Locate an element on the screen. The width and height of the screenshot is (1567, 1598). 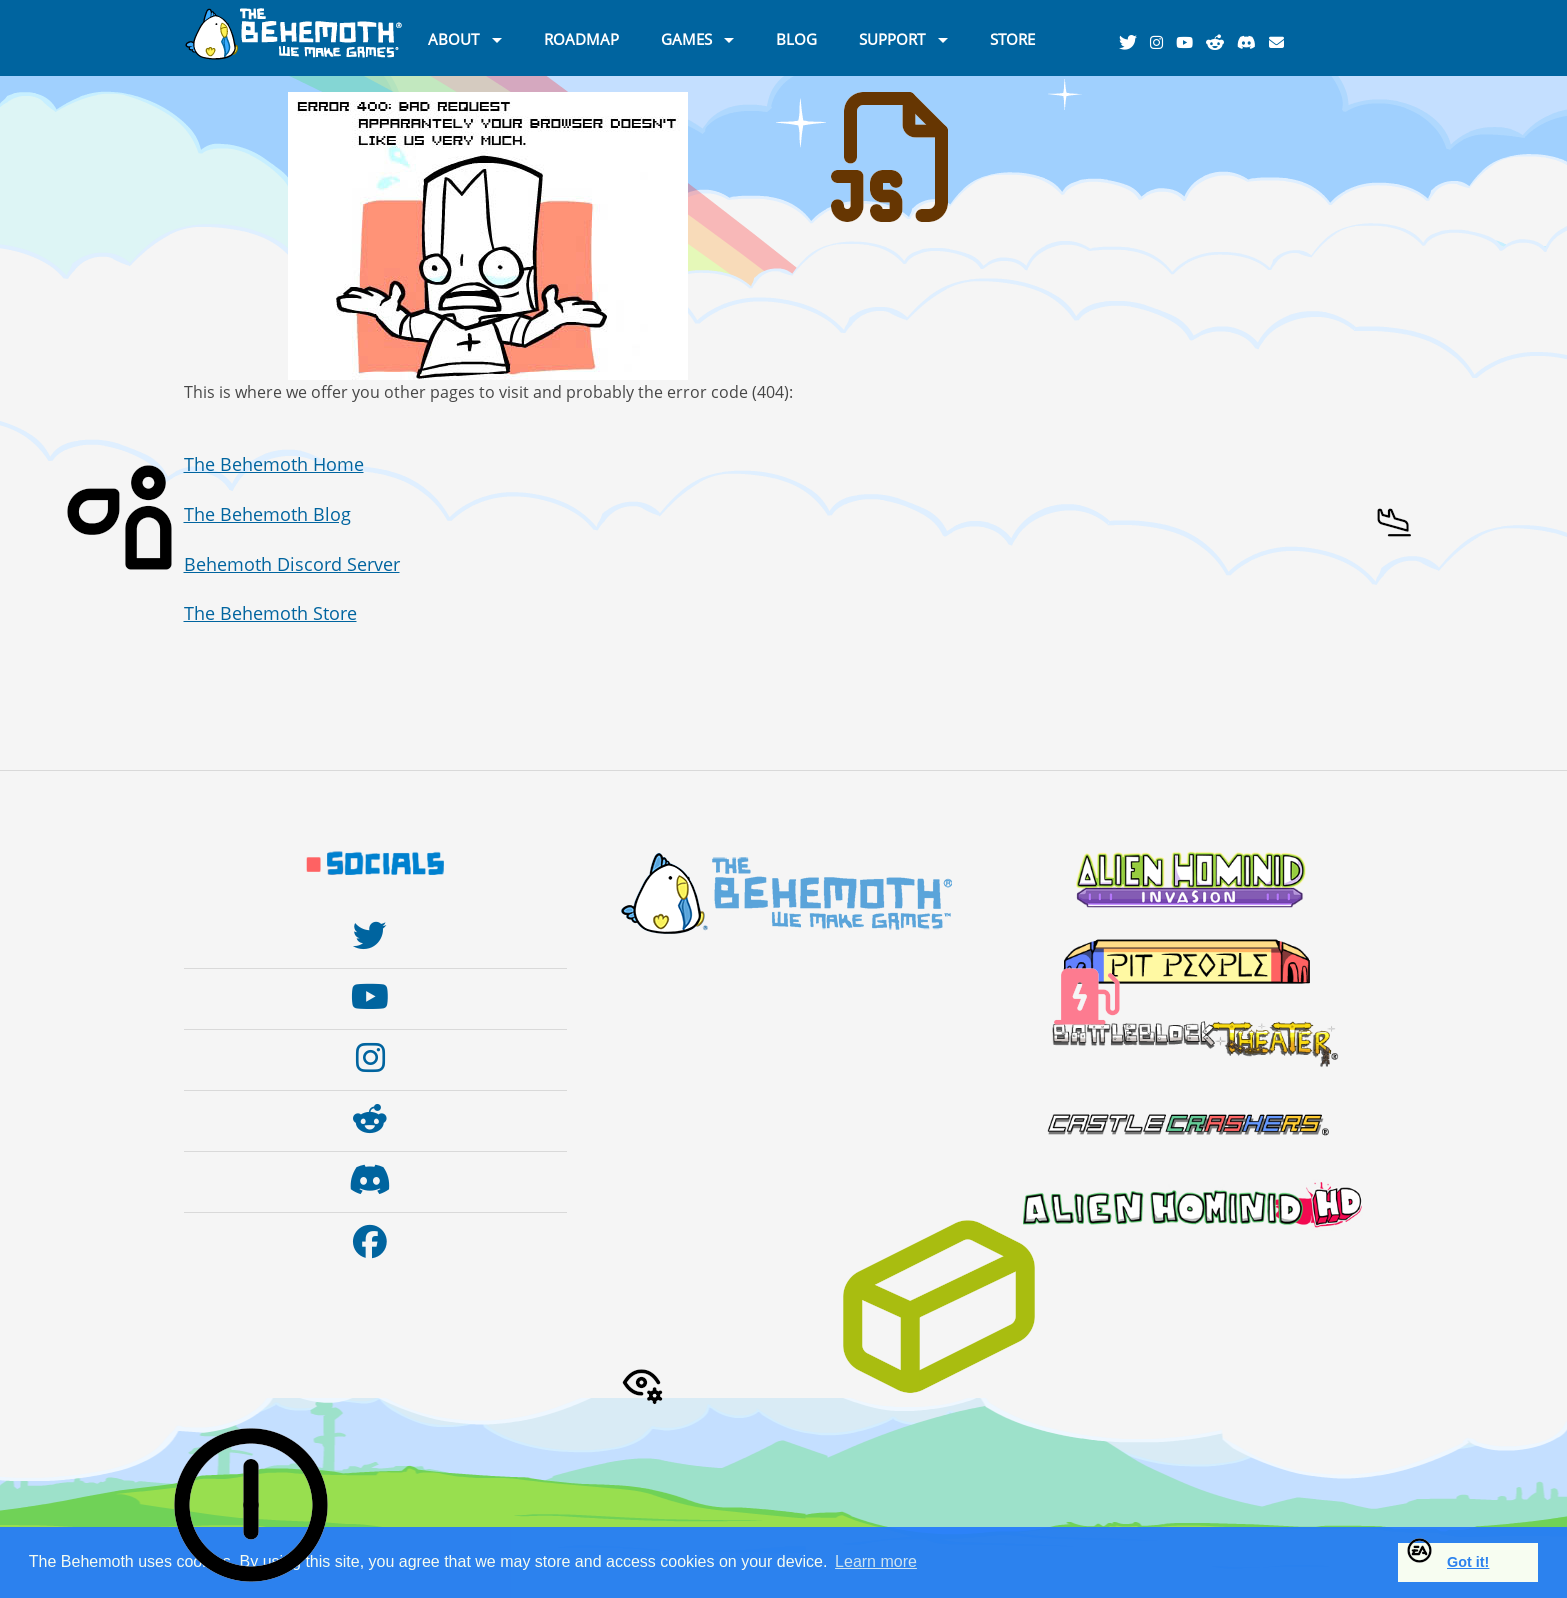
indicates a JavaScript file type is located at coordinates (896, 157).